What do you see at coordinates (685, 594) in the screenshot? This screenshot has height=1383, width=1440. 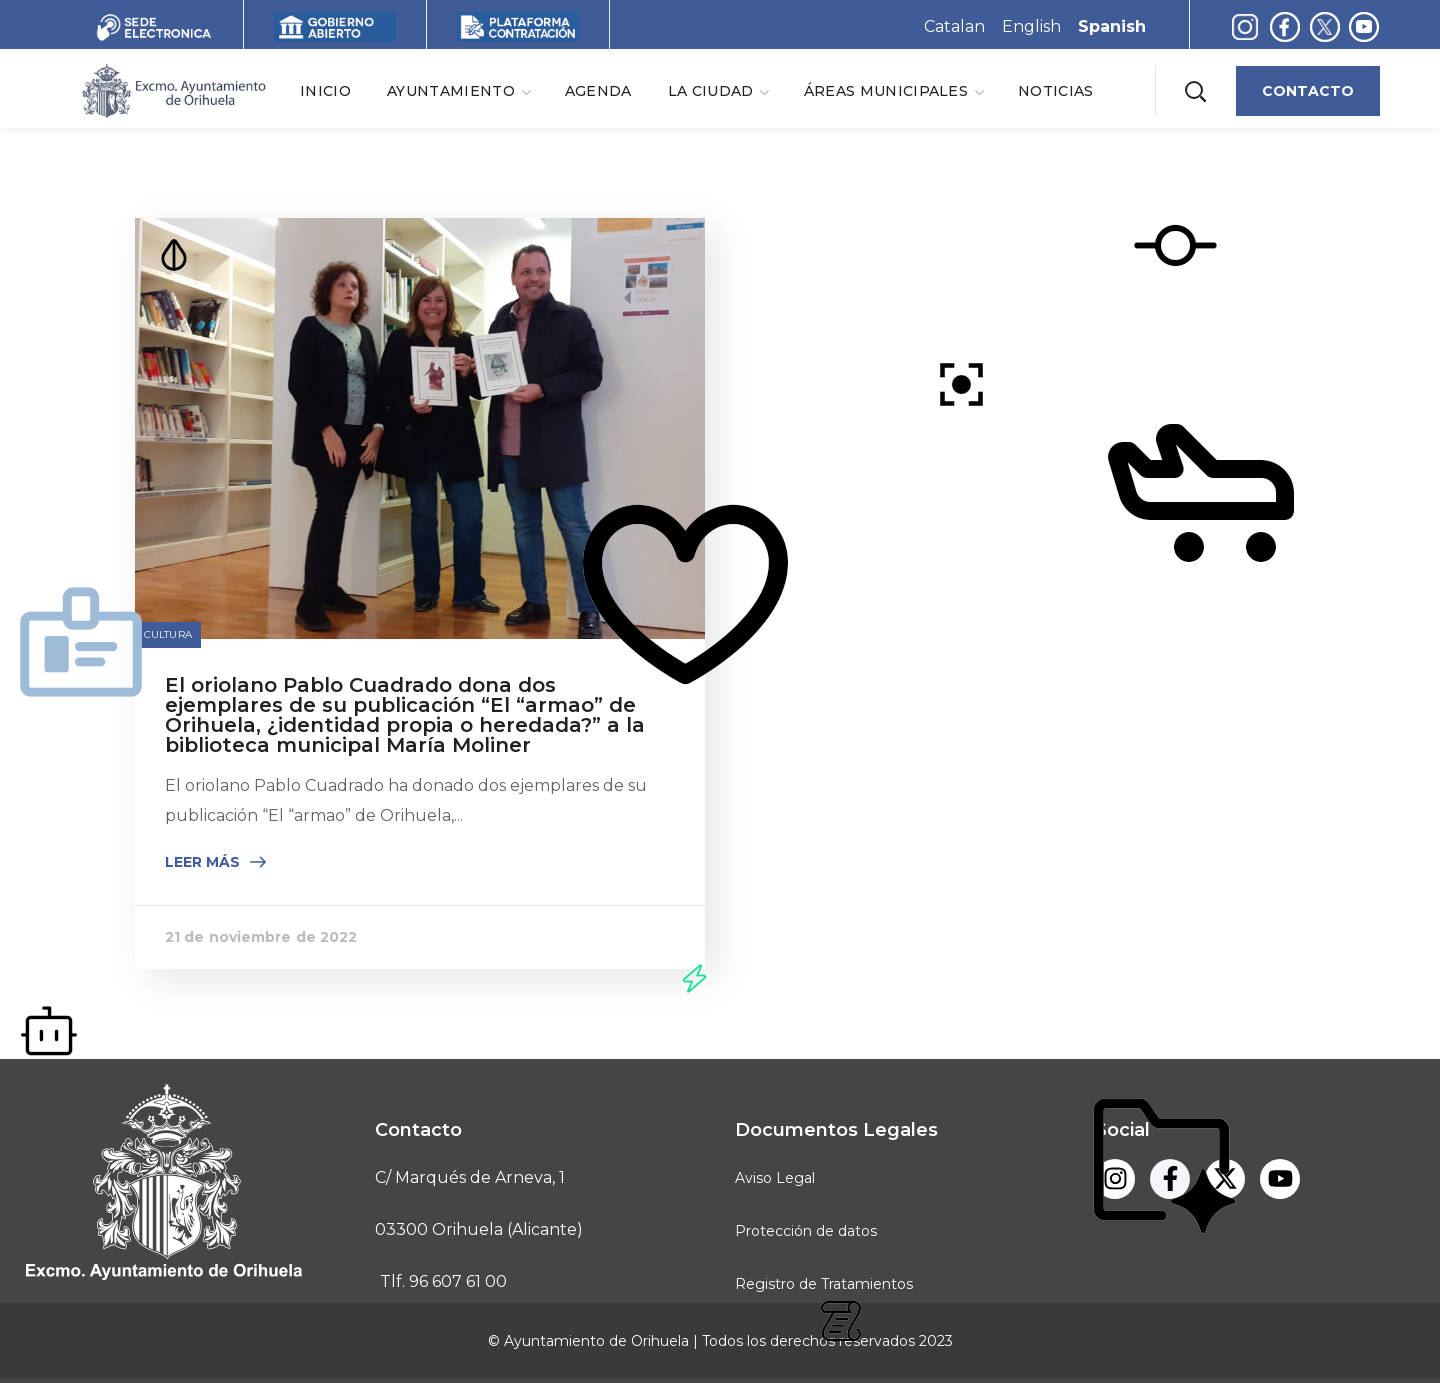 I see `like or favorite an item` at bounding box center [685, 594].